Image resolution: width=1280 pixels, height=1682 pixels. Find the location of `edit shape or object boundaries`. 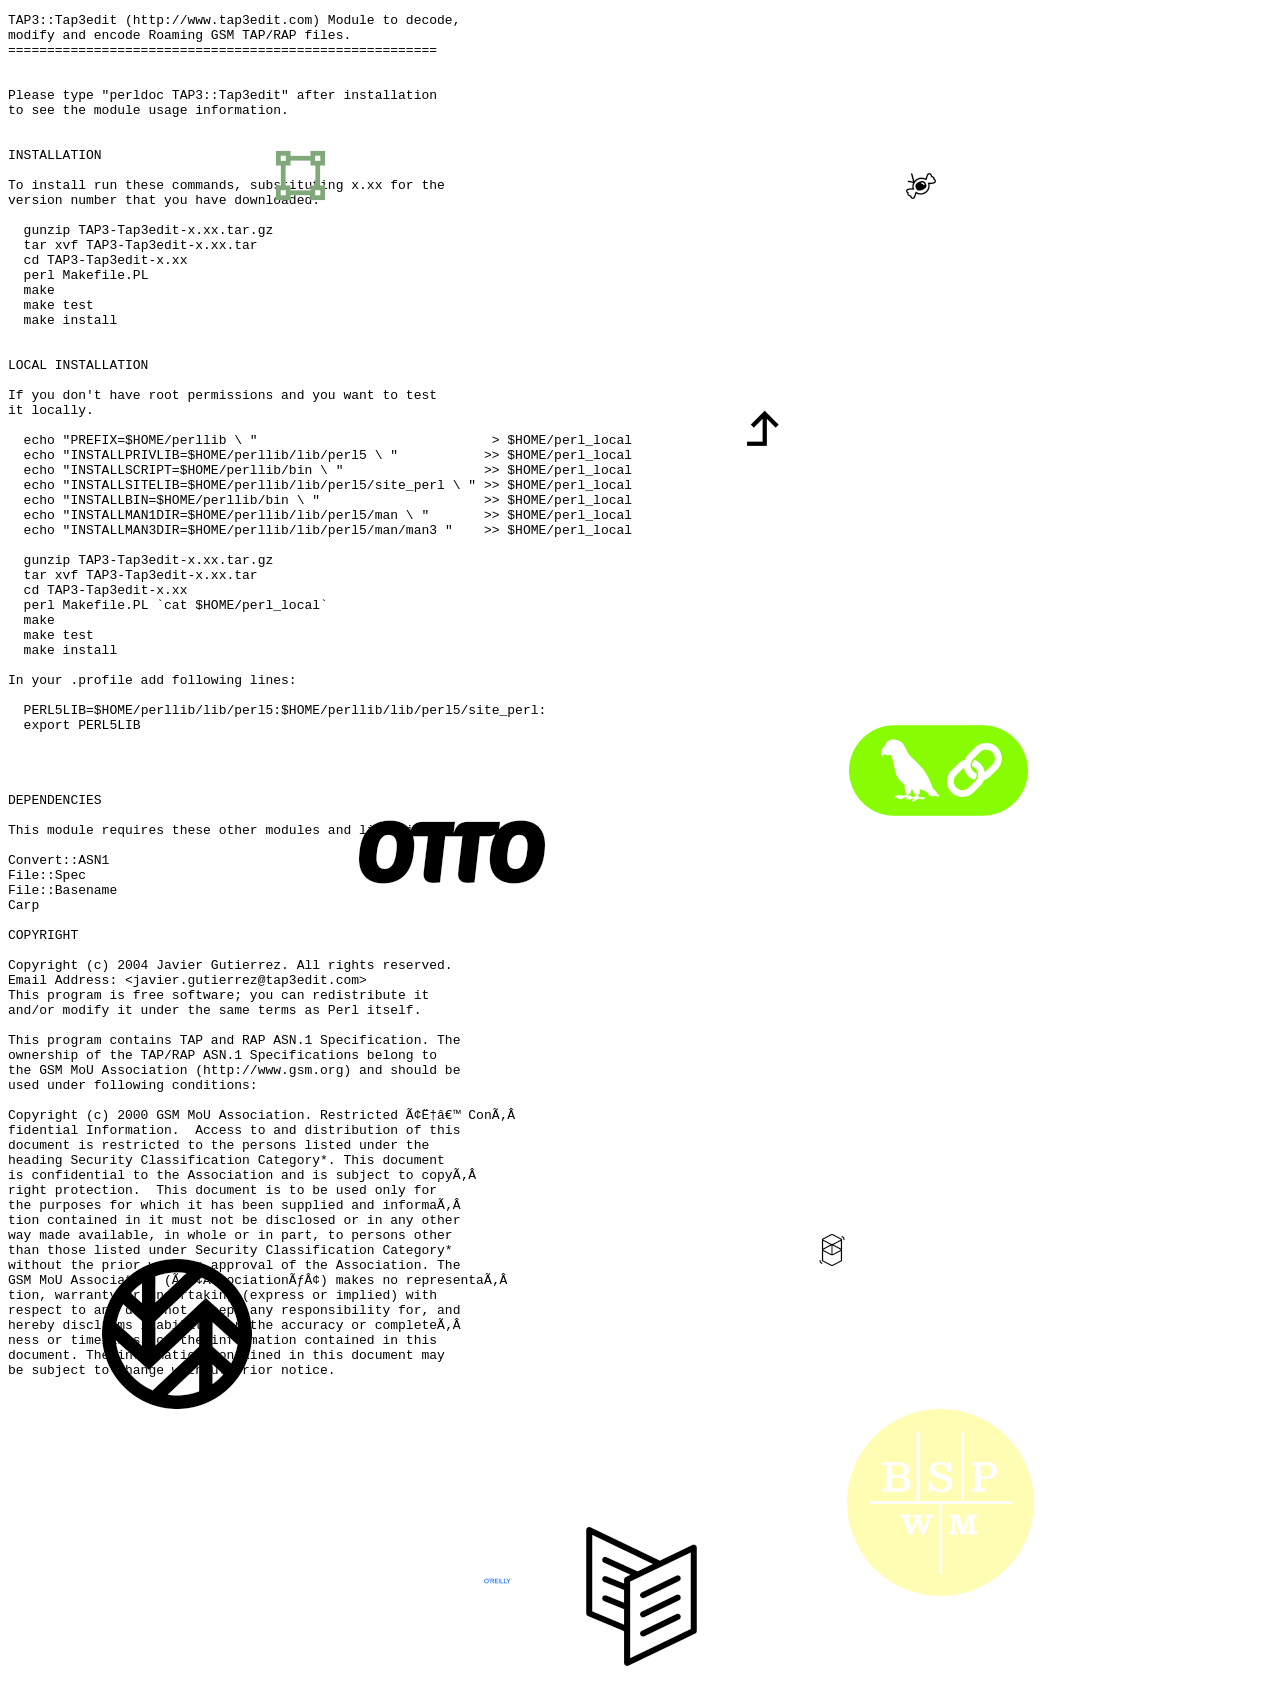

edit shape or object boundaries is located at coordinates (300, 175).